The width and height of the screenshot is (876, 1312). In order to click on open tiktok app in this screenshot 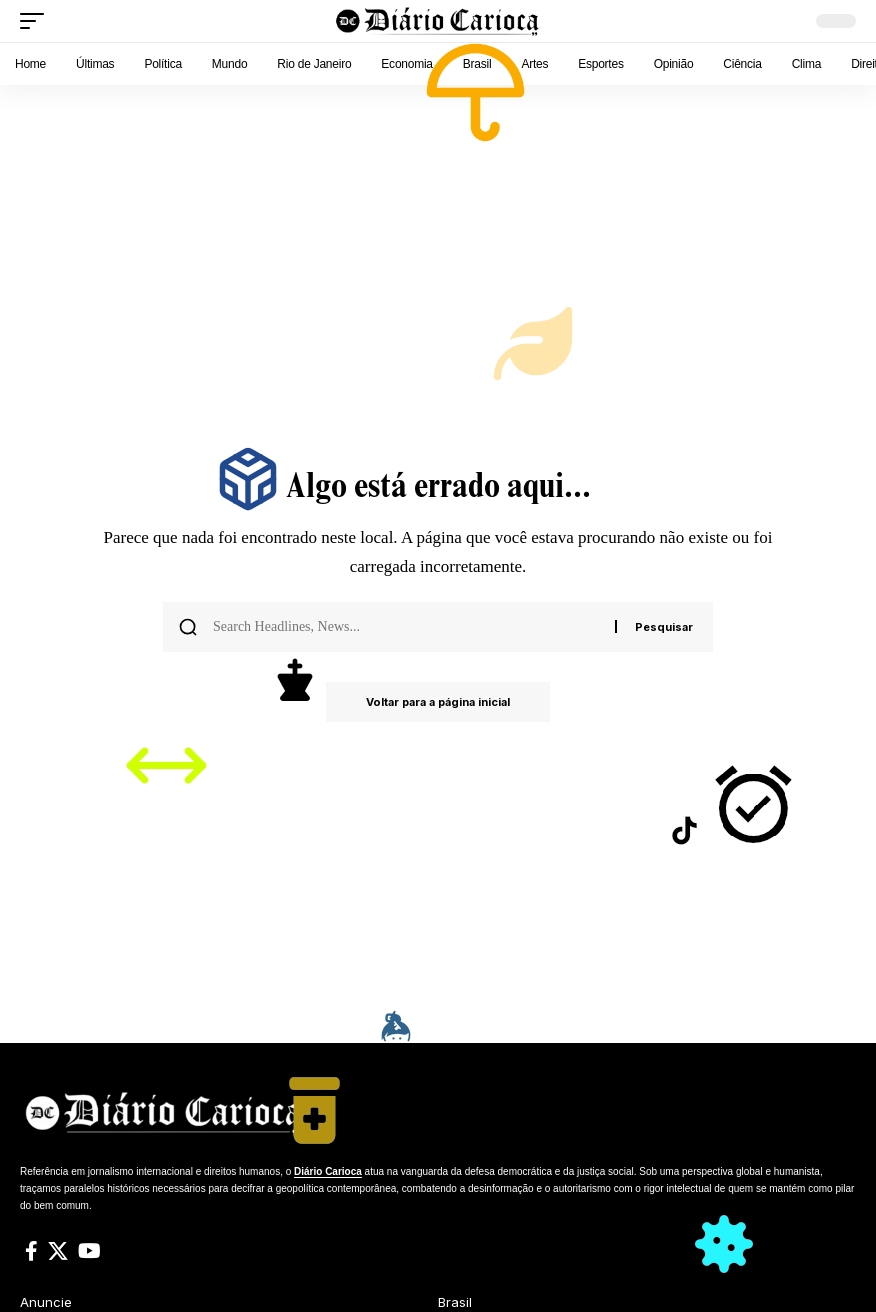, I will do `click(684, 830)`.